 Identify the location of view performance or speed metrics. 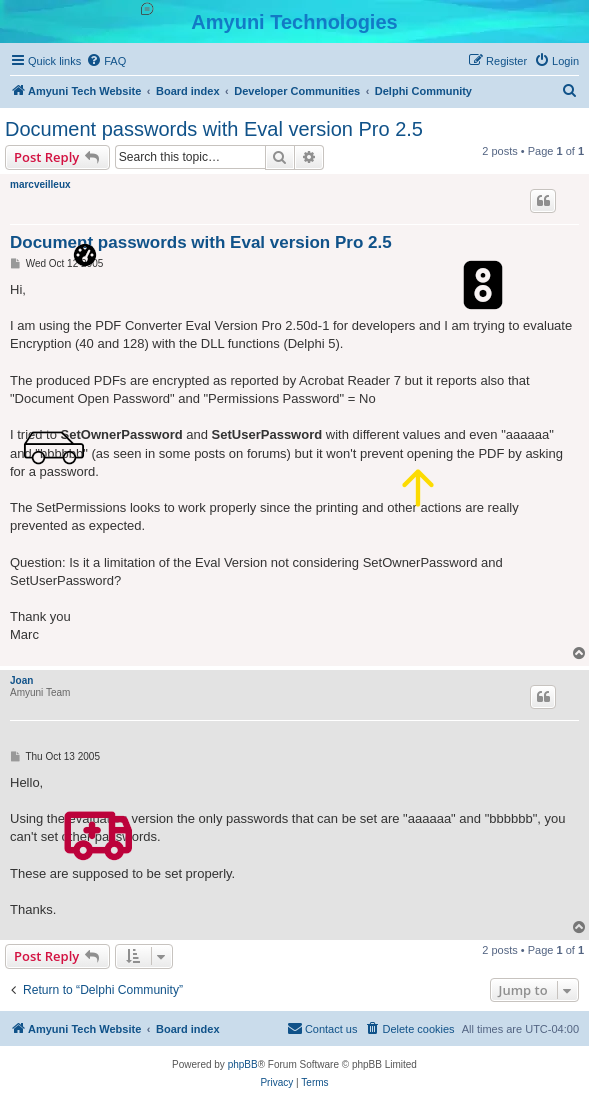
(85, 255).